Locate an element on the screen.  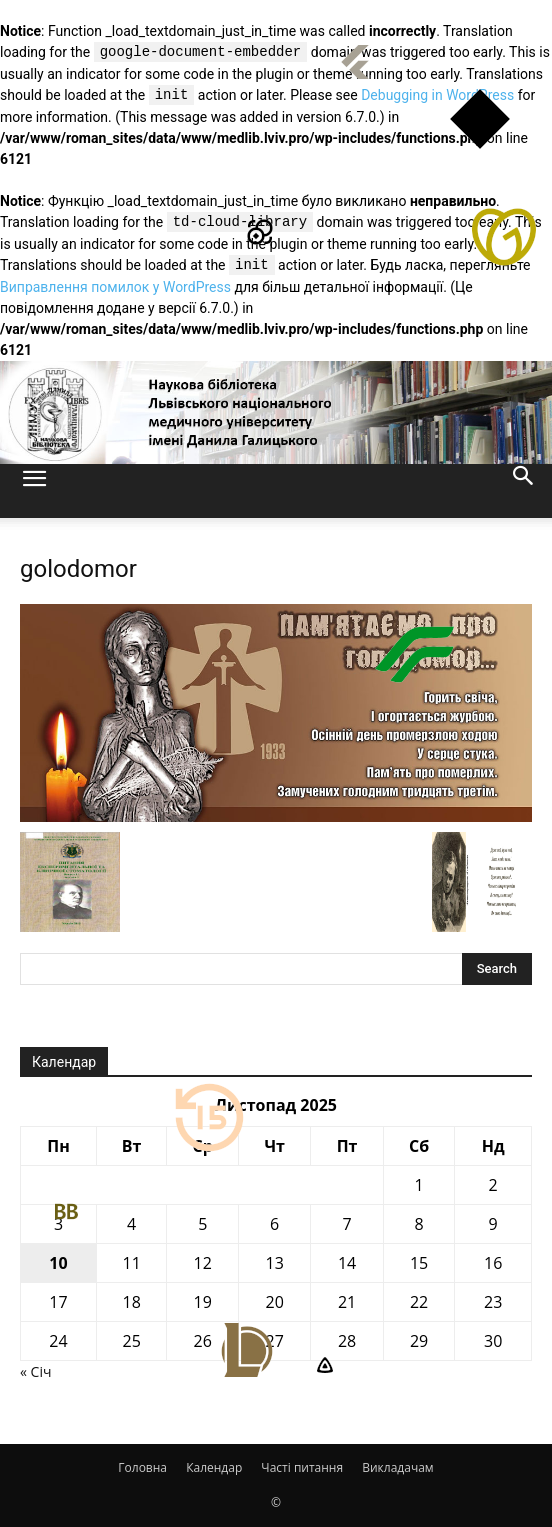
rewind 15 seconds is located at coordinates (209, 1117).